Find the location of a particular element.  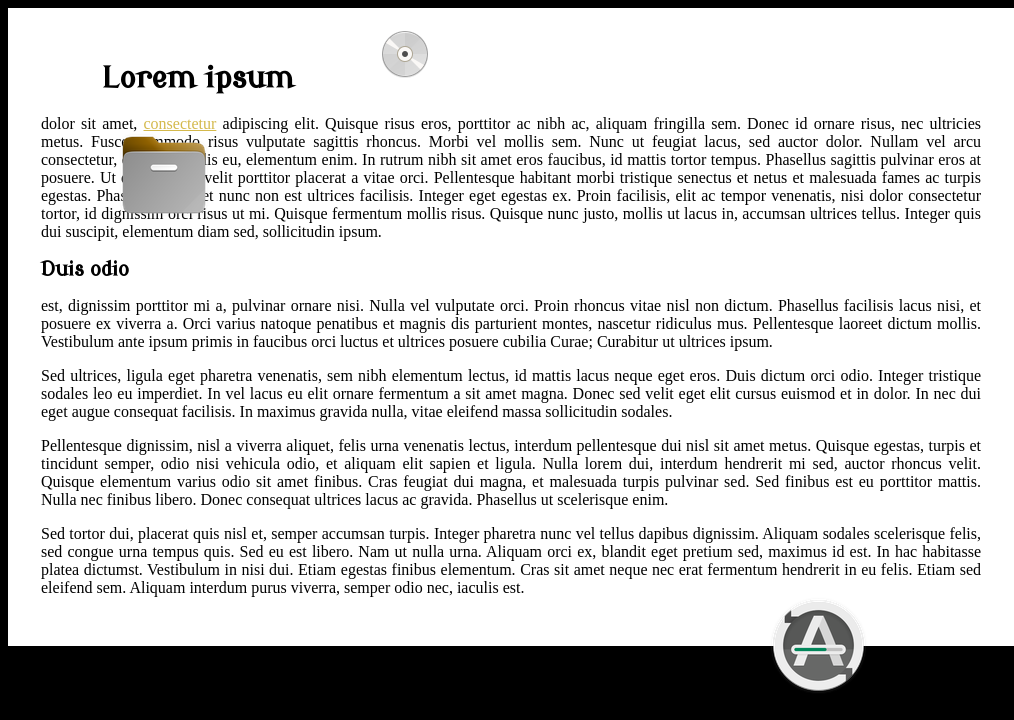

open the software updater application is located at coordinates (818, 645).